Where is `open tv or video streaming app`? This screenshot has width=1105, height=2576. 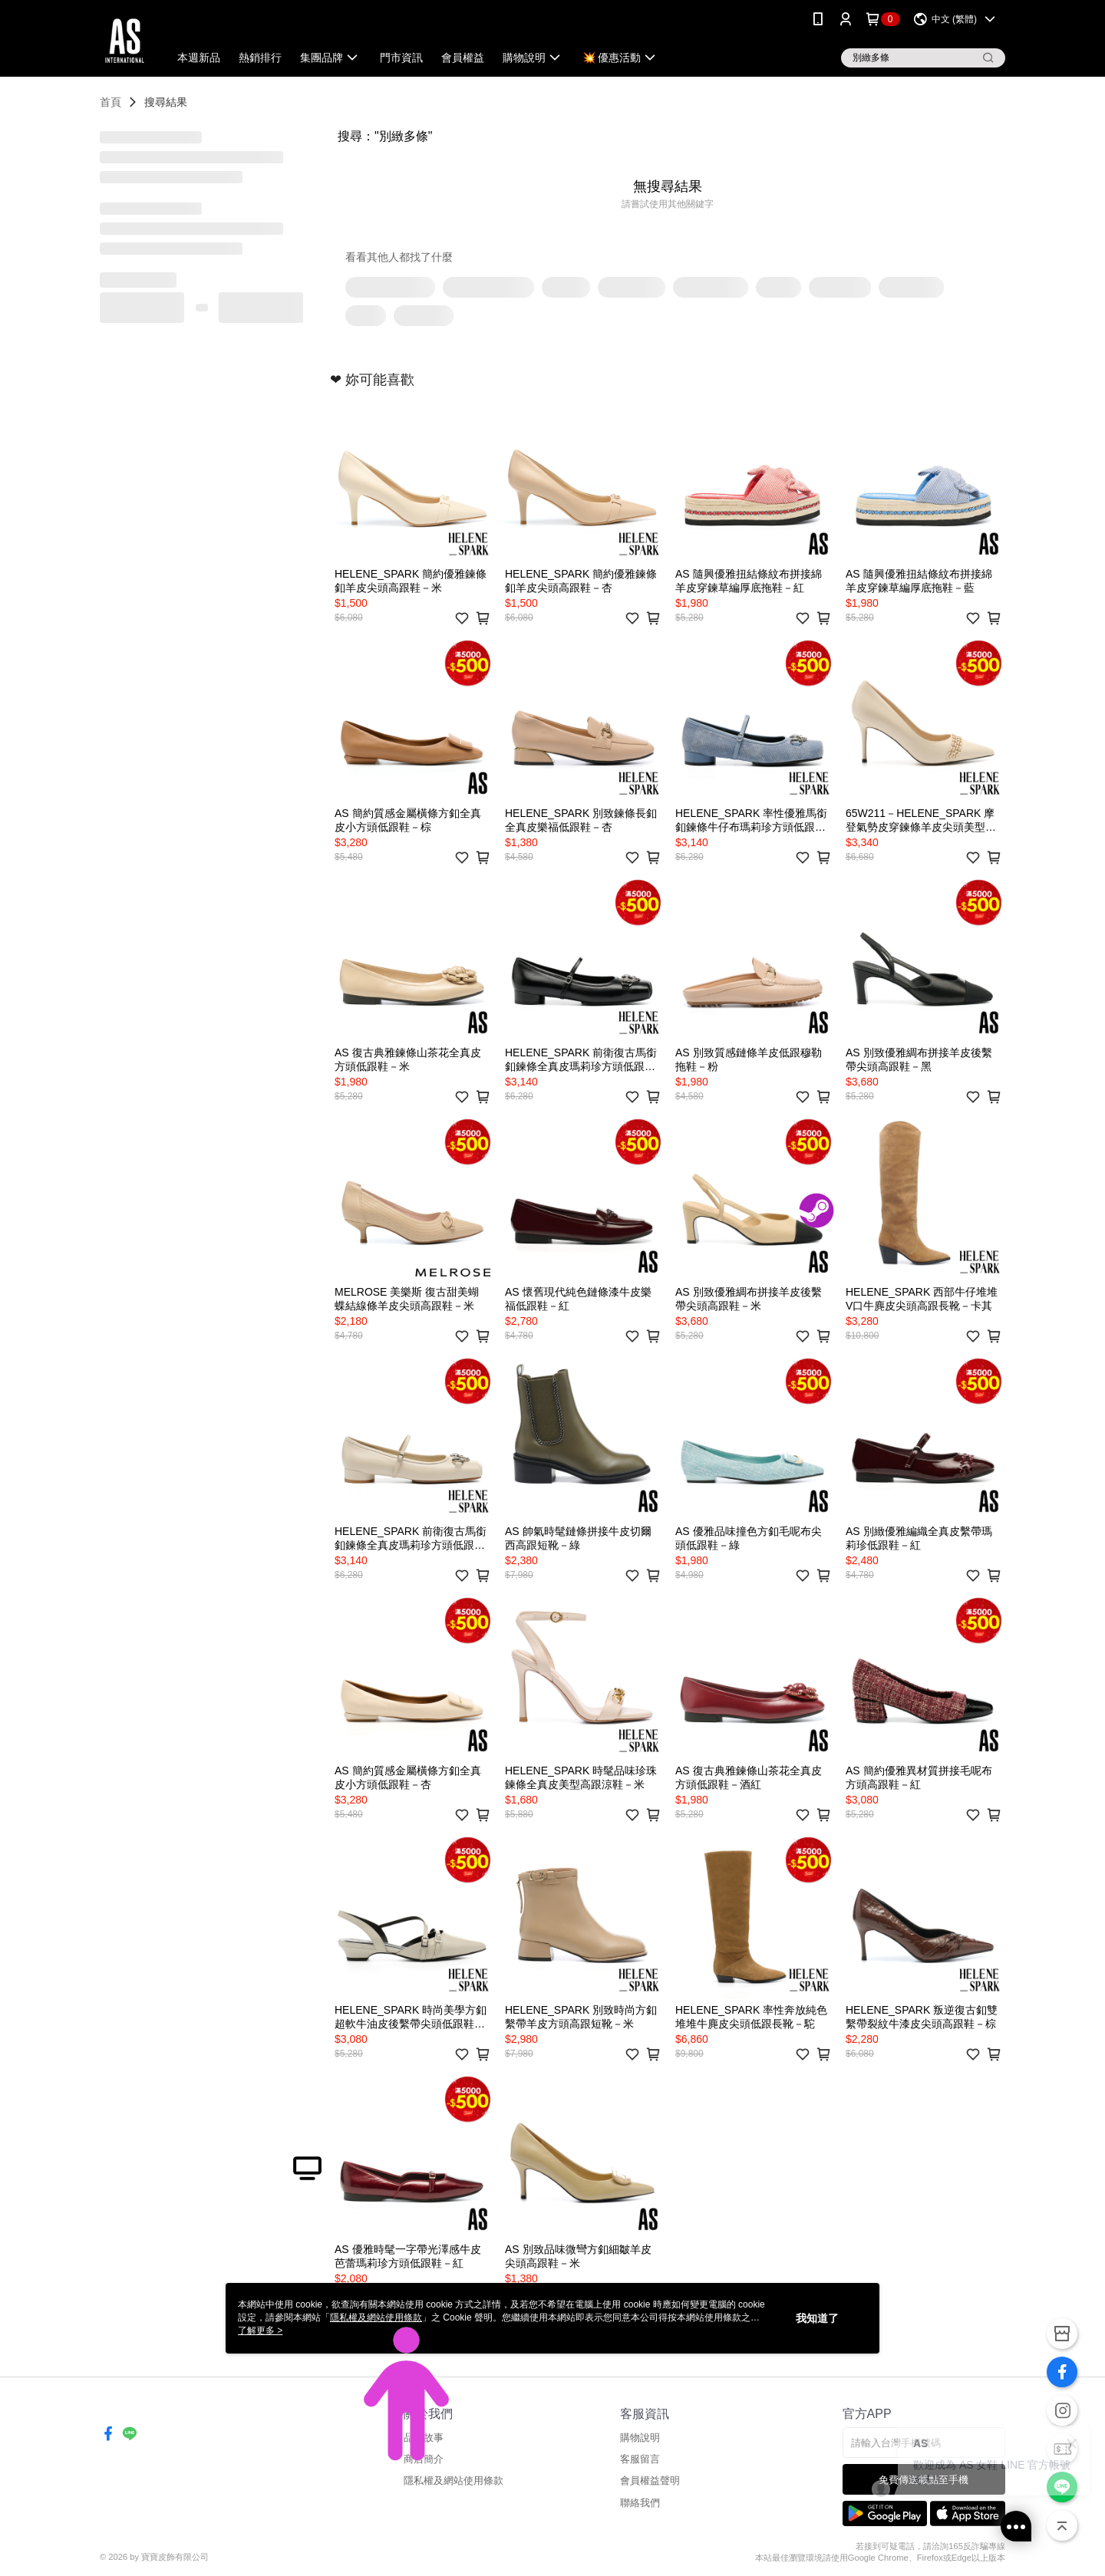 open tv or video streaming app is located at coordinates (307, 2167).